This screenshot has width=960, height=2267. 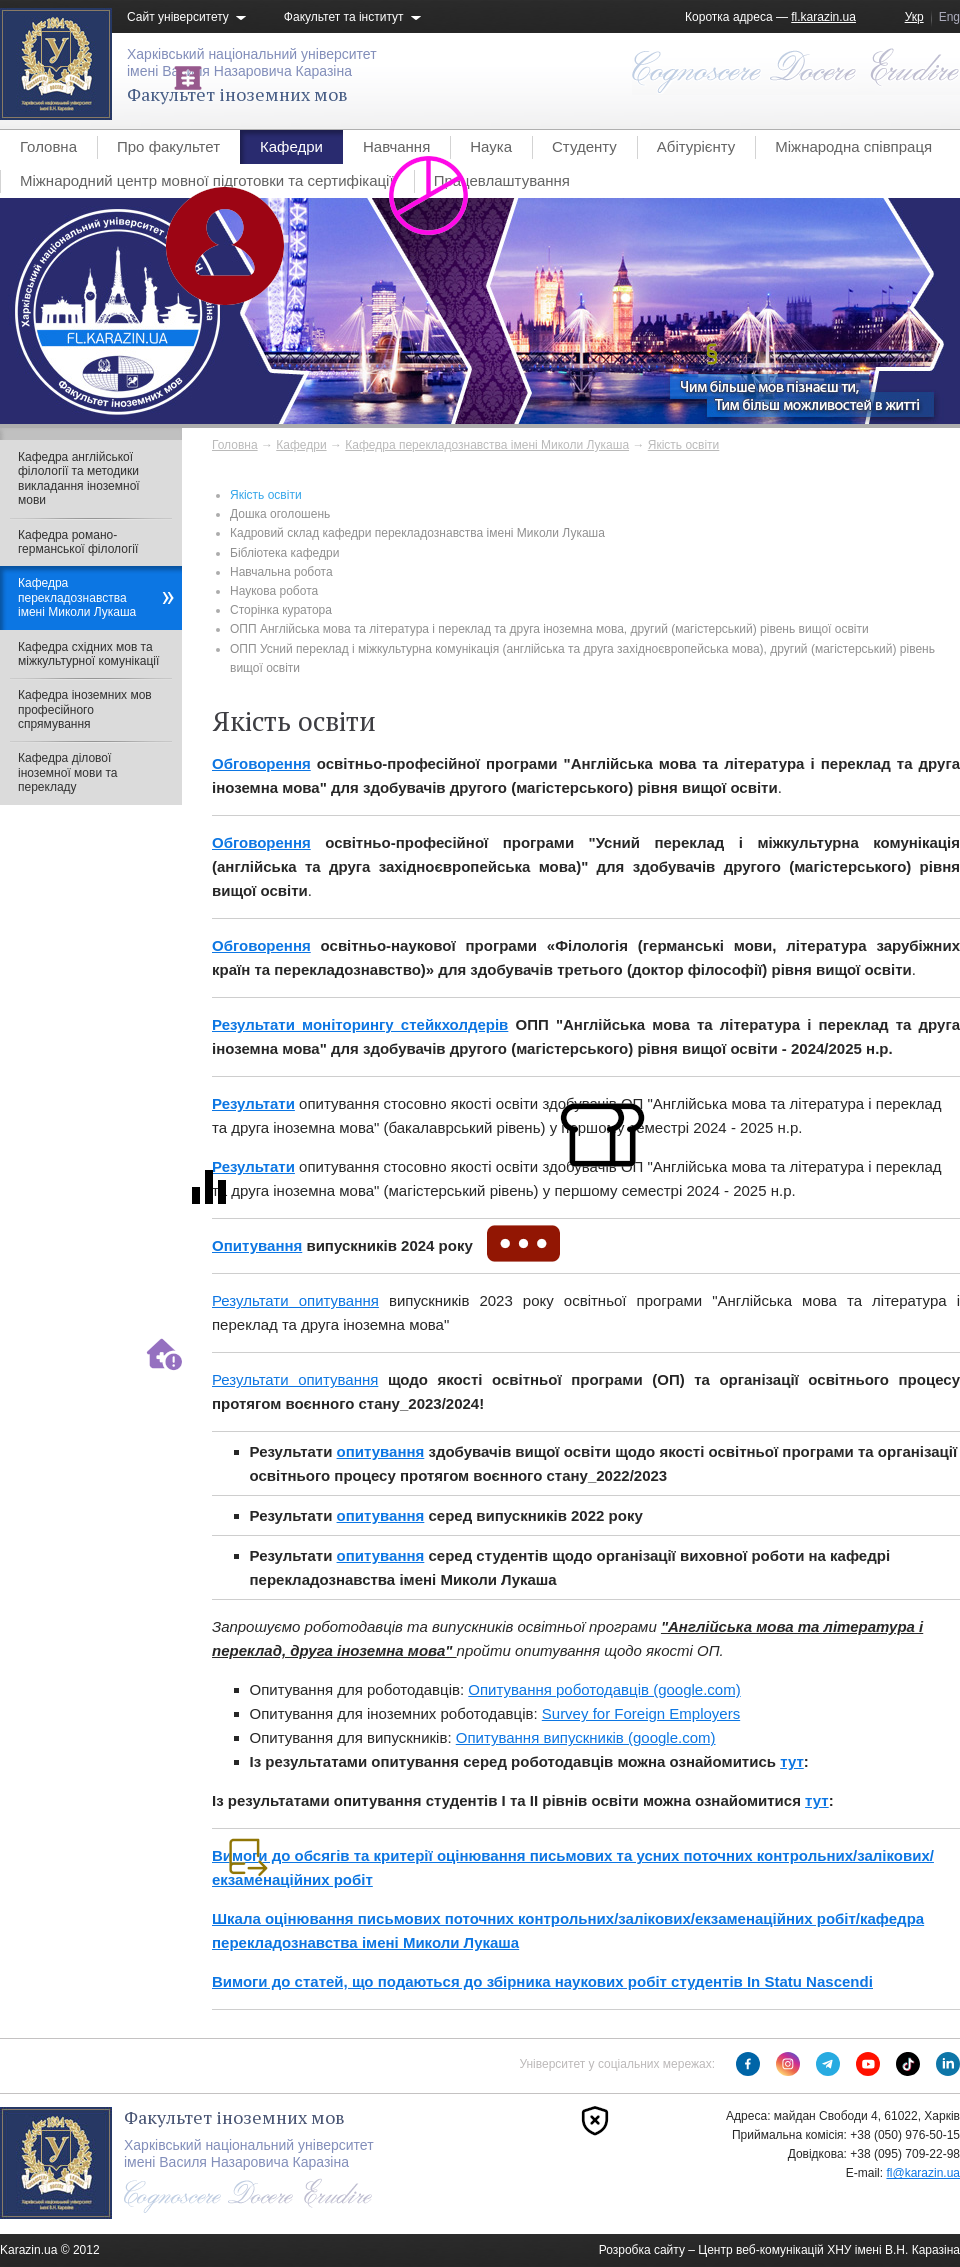 What do you see at coordinates (247, 1859) in the screenshot?
I see `pull changes from a remote repository` at bounding box center [247, 1859].